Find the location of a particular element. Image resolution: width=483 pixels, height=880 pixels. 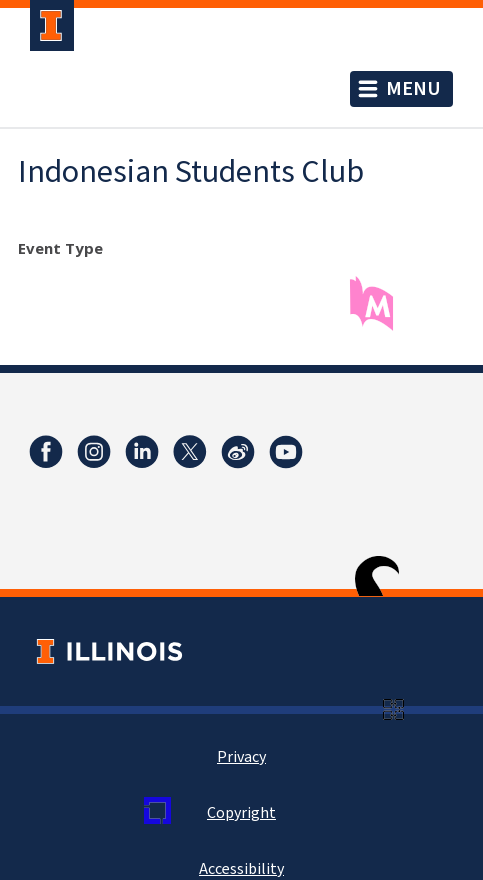

open OctoPrint 3D printer management interface is located at coordinates (377, 576).